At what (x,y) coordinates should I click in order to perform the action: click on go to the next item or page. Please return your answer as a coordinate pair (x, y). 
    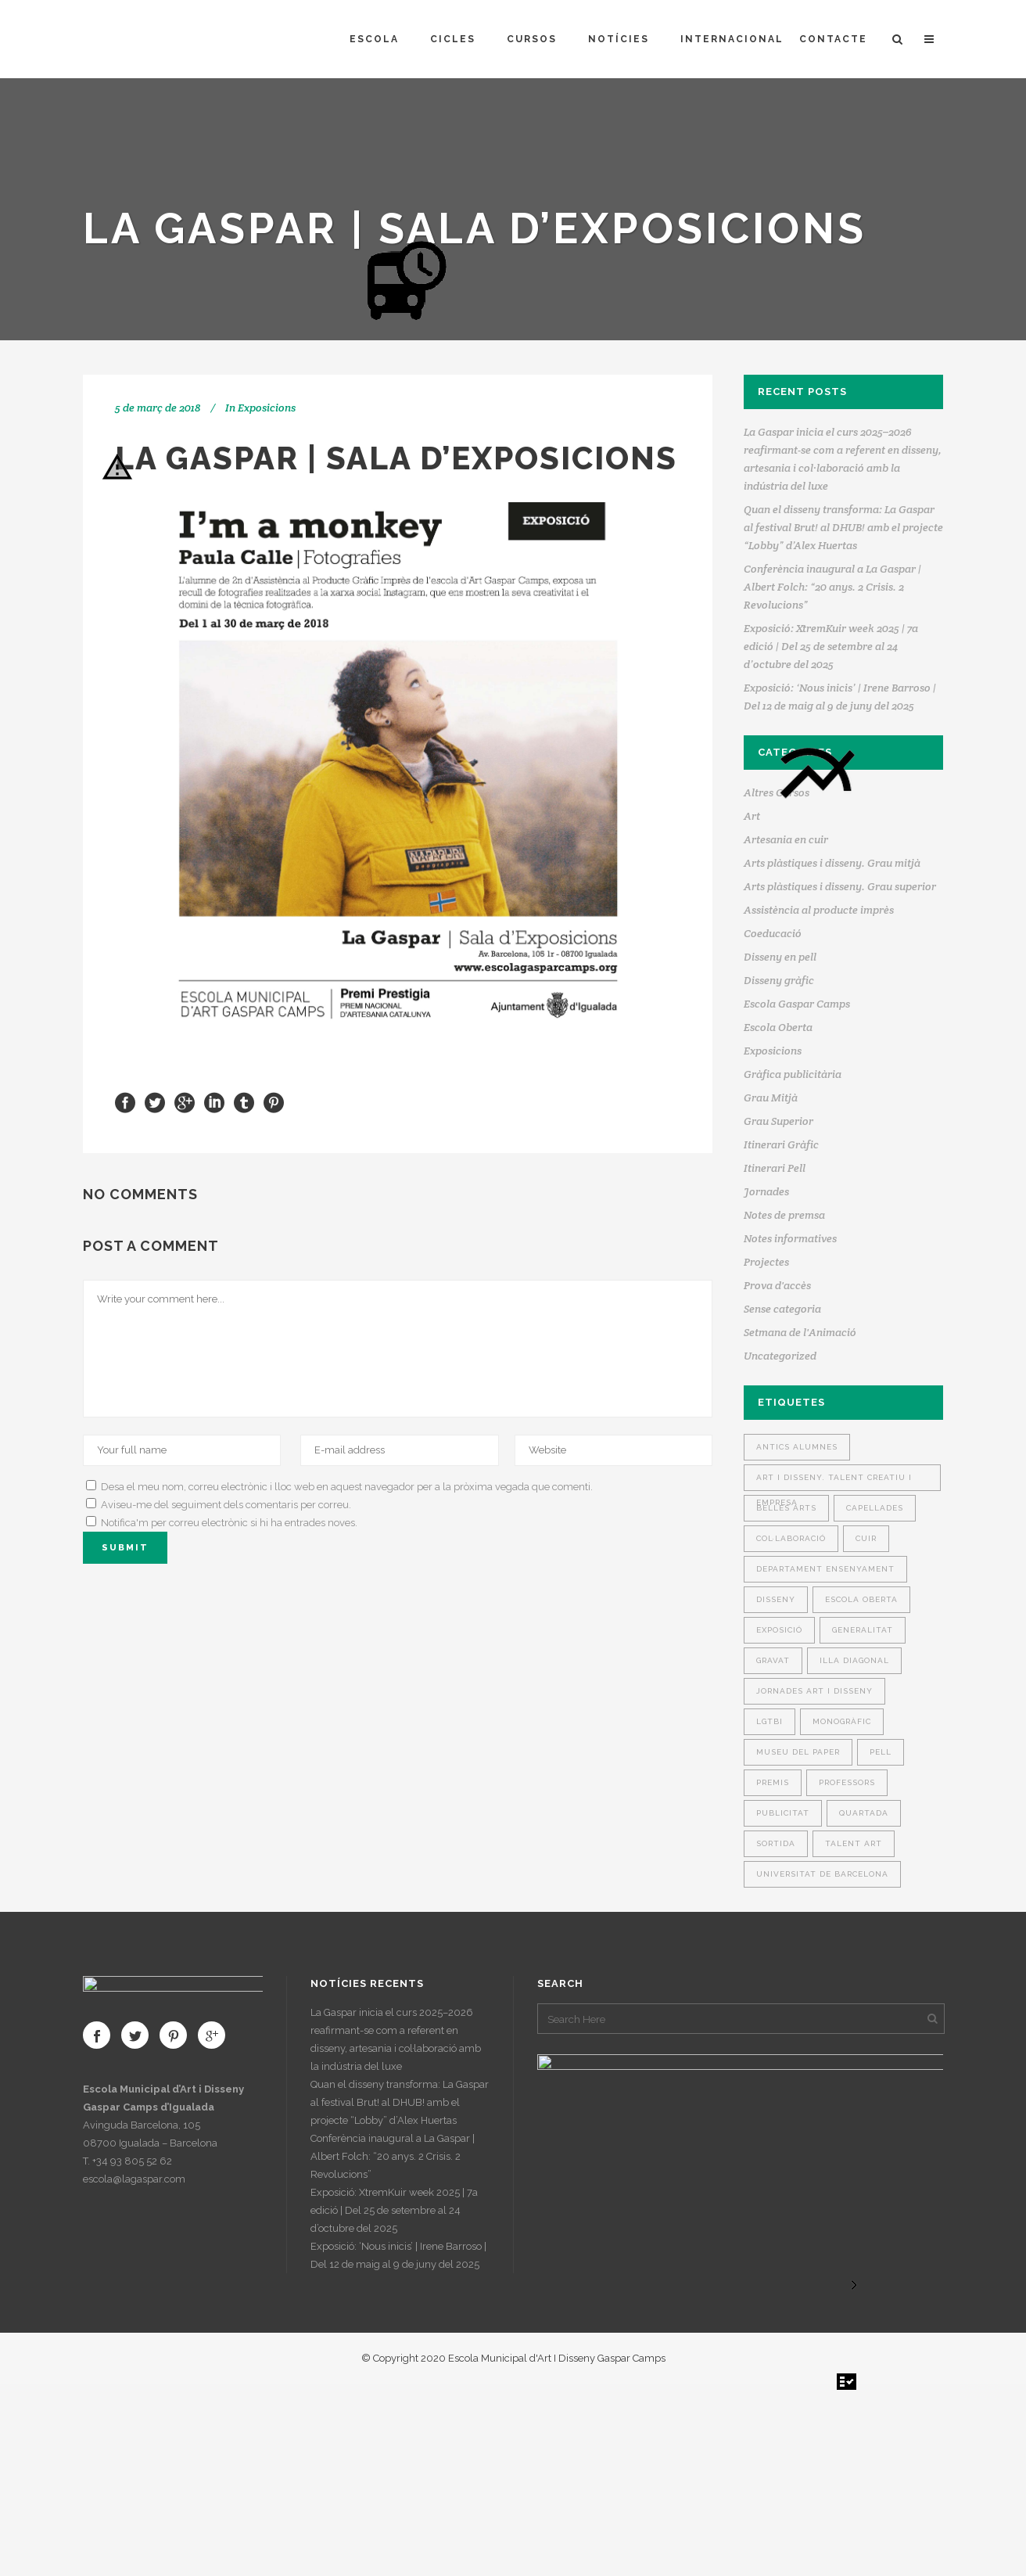
    Looking at the image, I should click on (854, 2285).